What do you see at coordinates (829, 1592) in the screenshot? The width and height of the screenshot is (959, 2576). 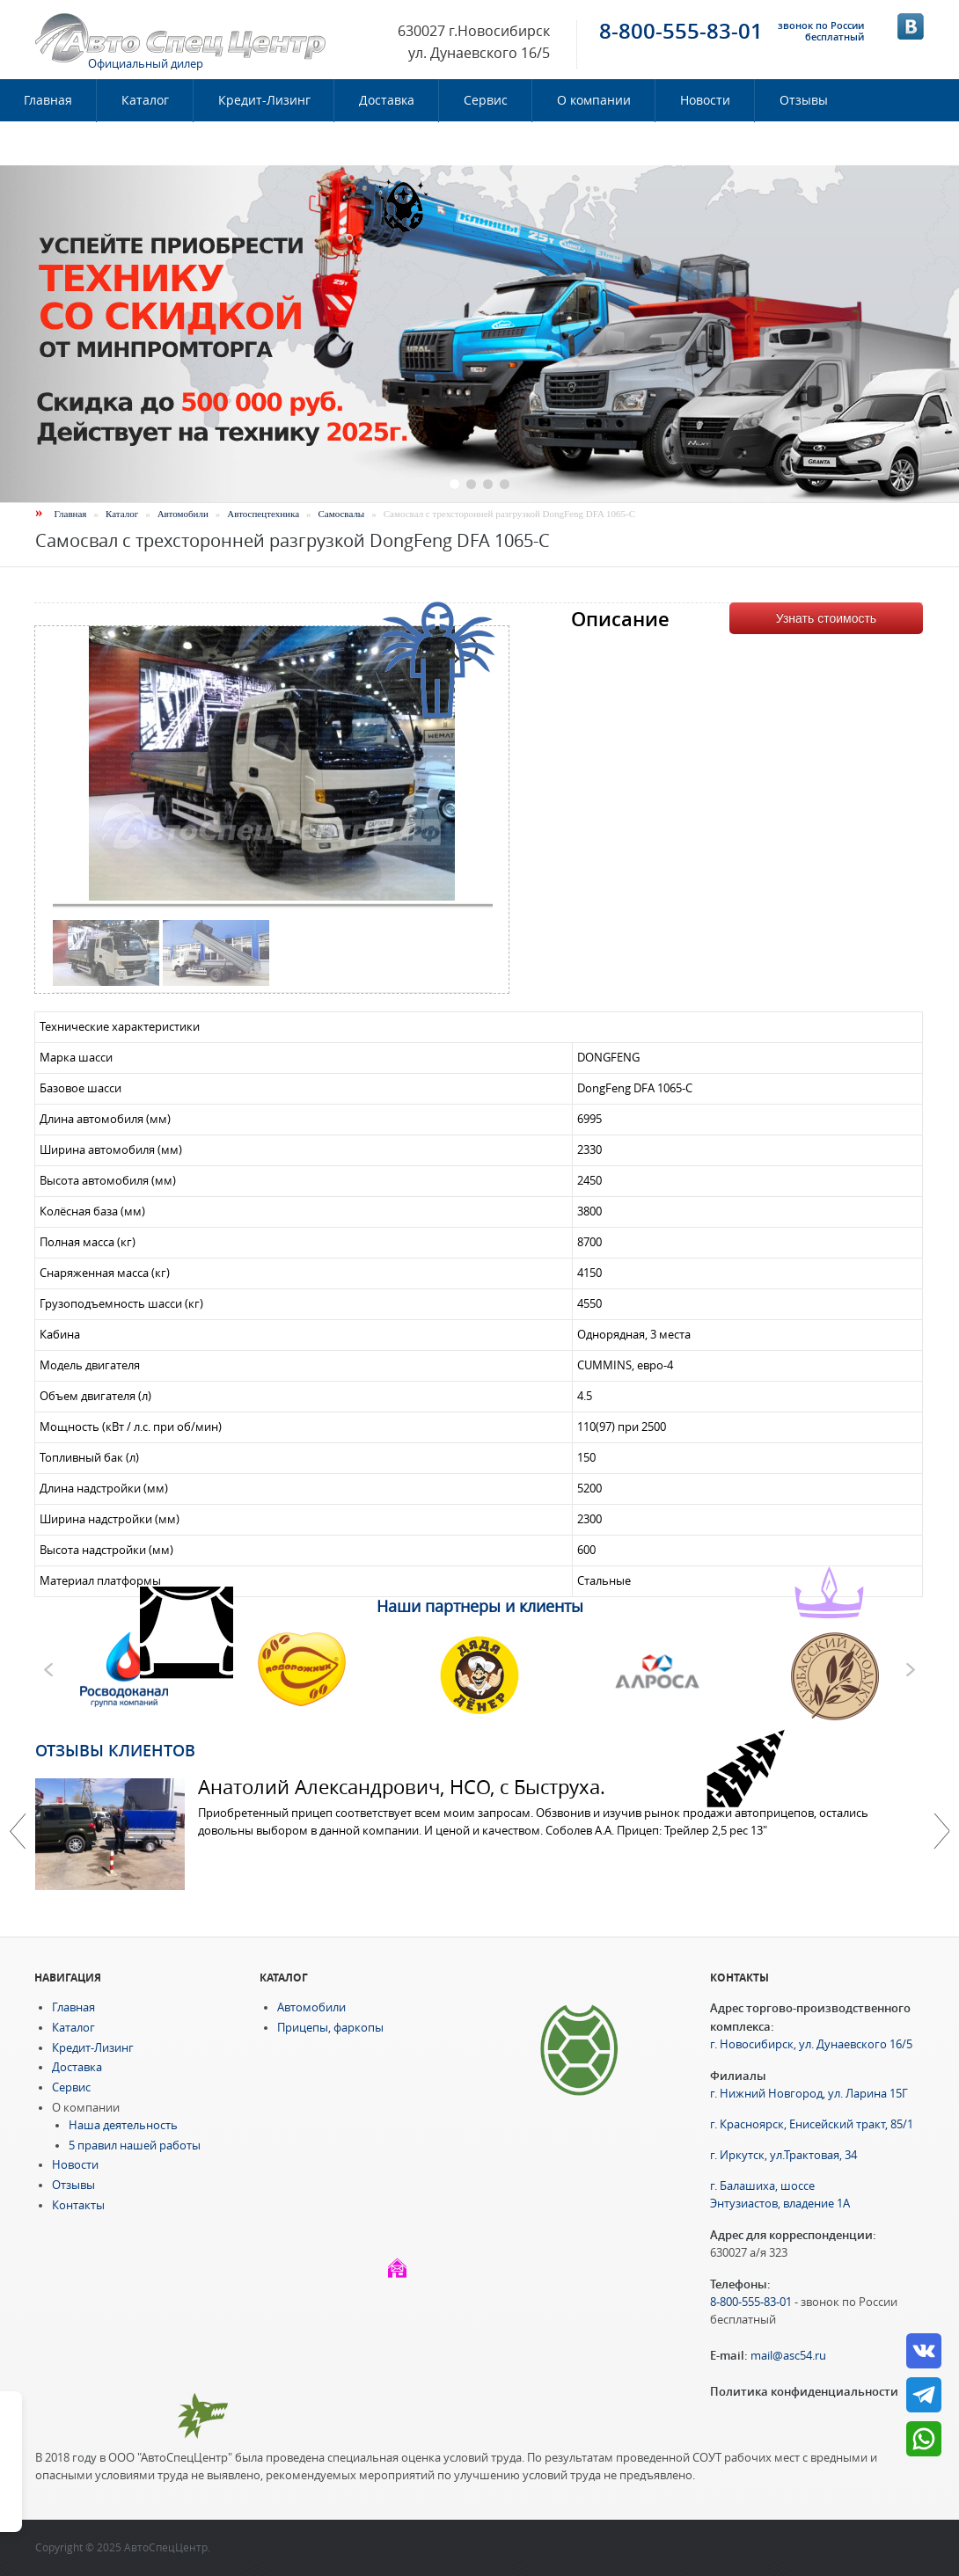 I see `indicates premium or VIP membership status` at bounding box center [829, 1592].